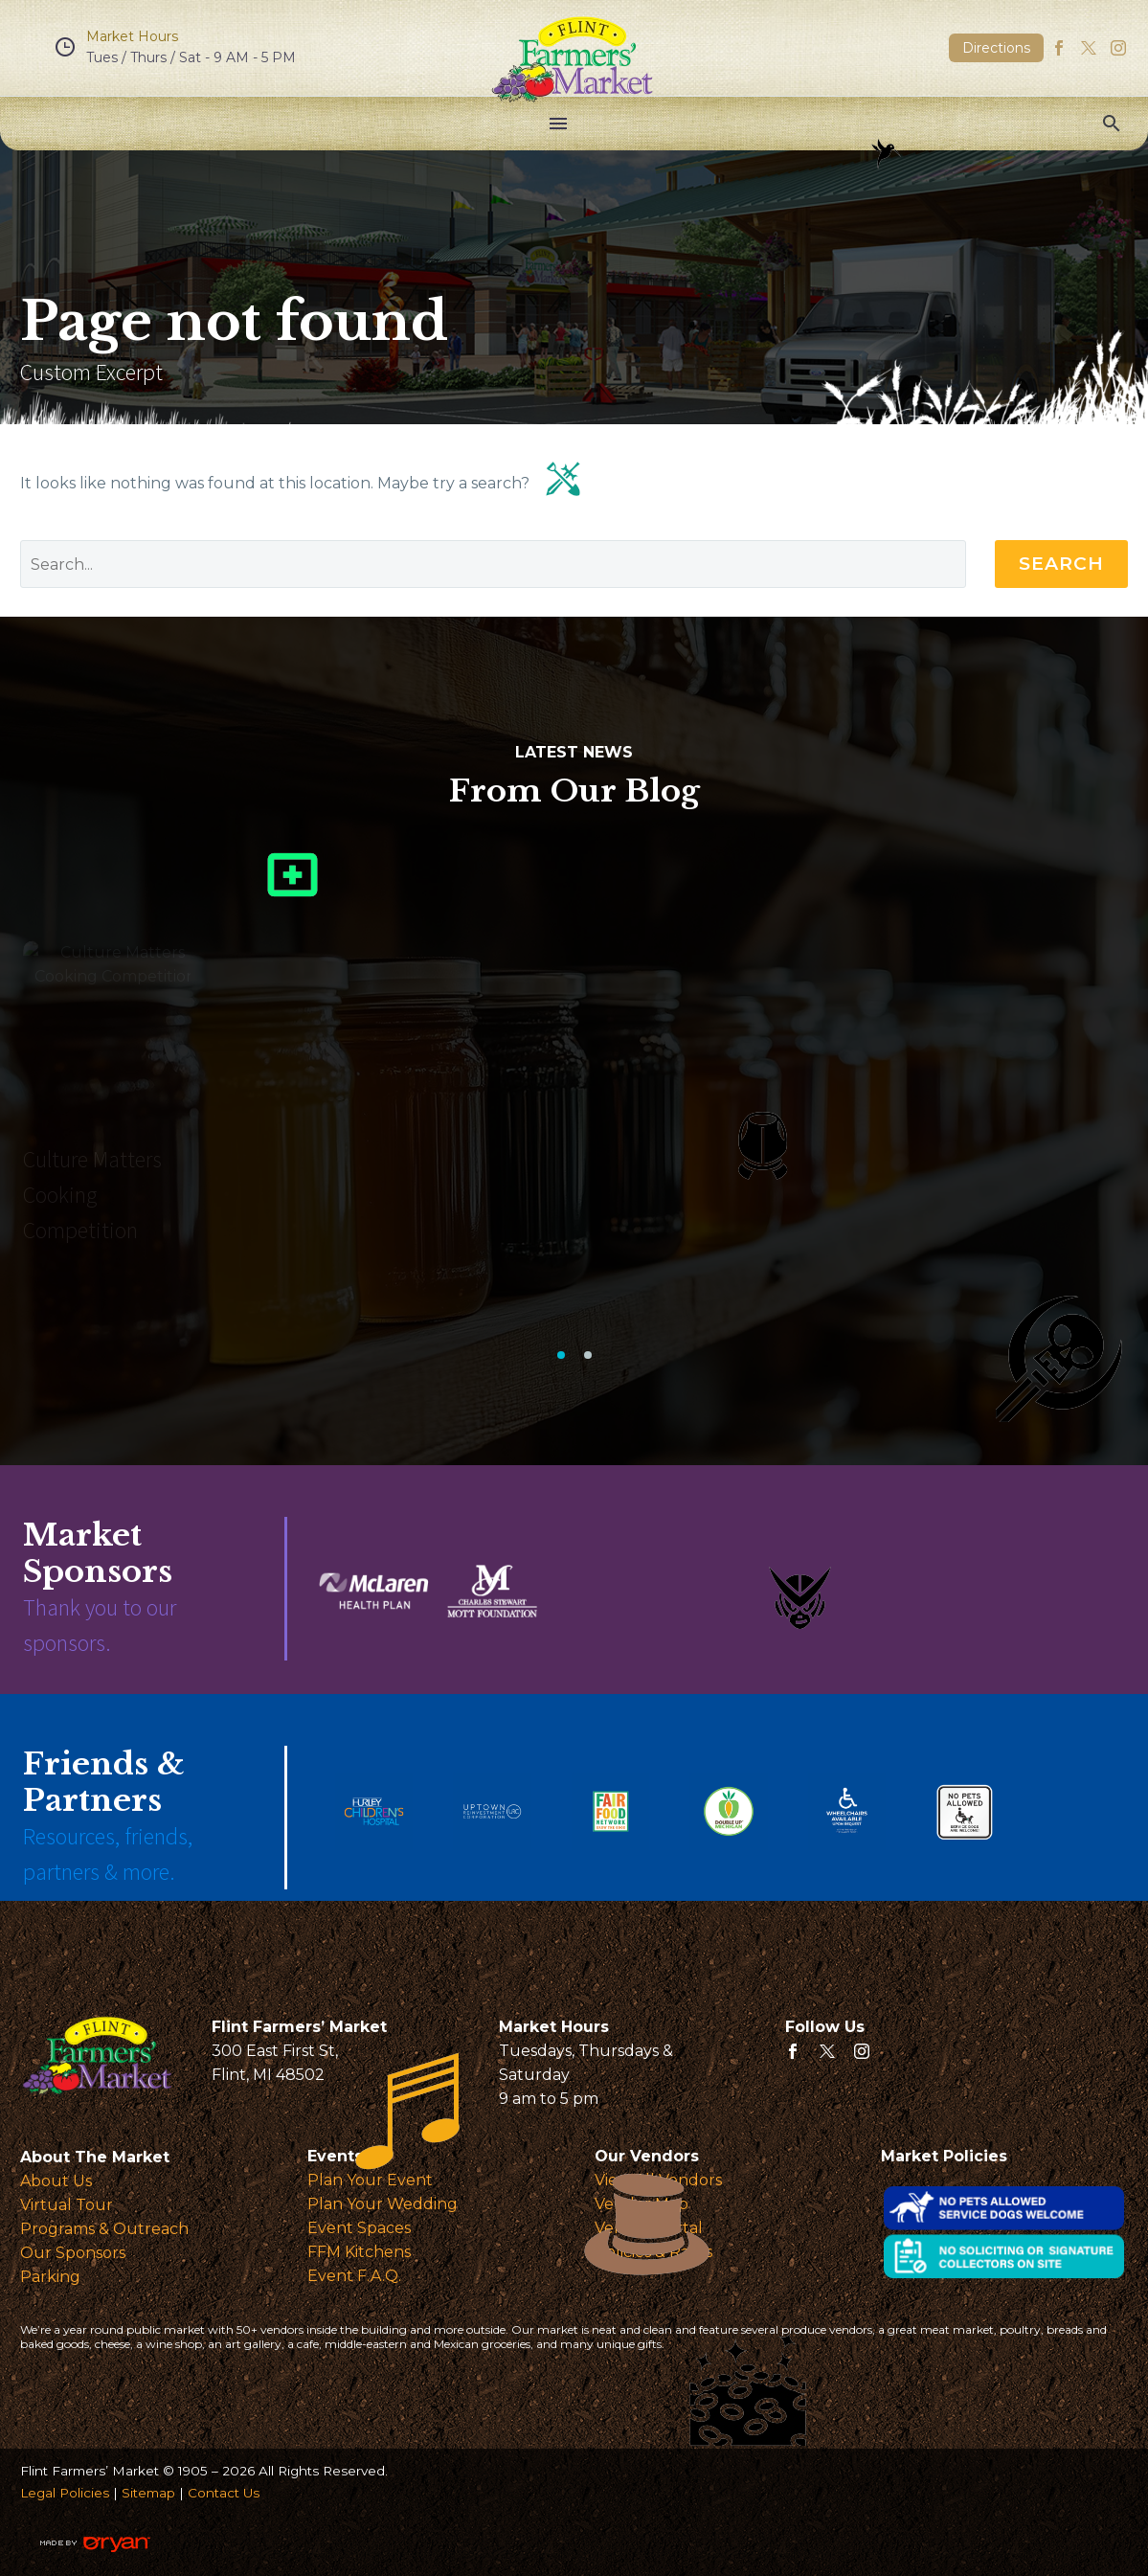 This screenshot has width=1148, height=2576. I want to click on access health or medical supplies, so click(292, 874).